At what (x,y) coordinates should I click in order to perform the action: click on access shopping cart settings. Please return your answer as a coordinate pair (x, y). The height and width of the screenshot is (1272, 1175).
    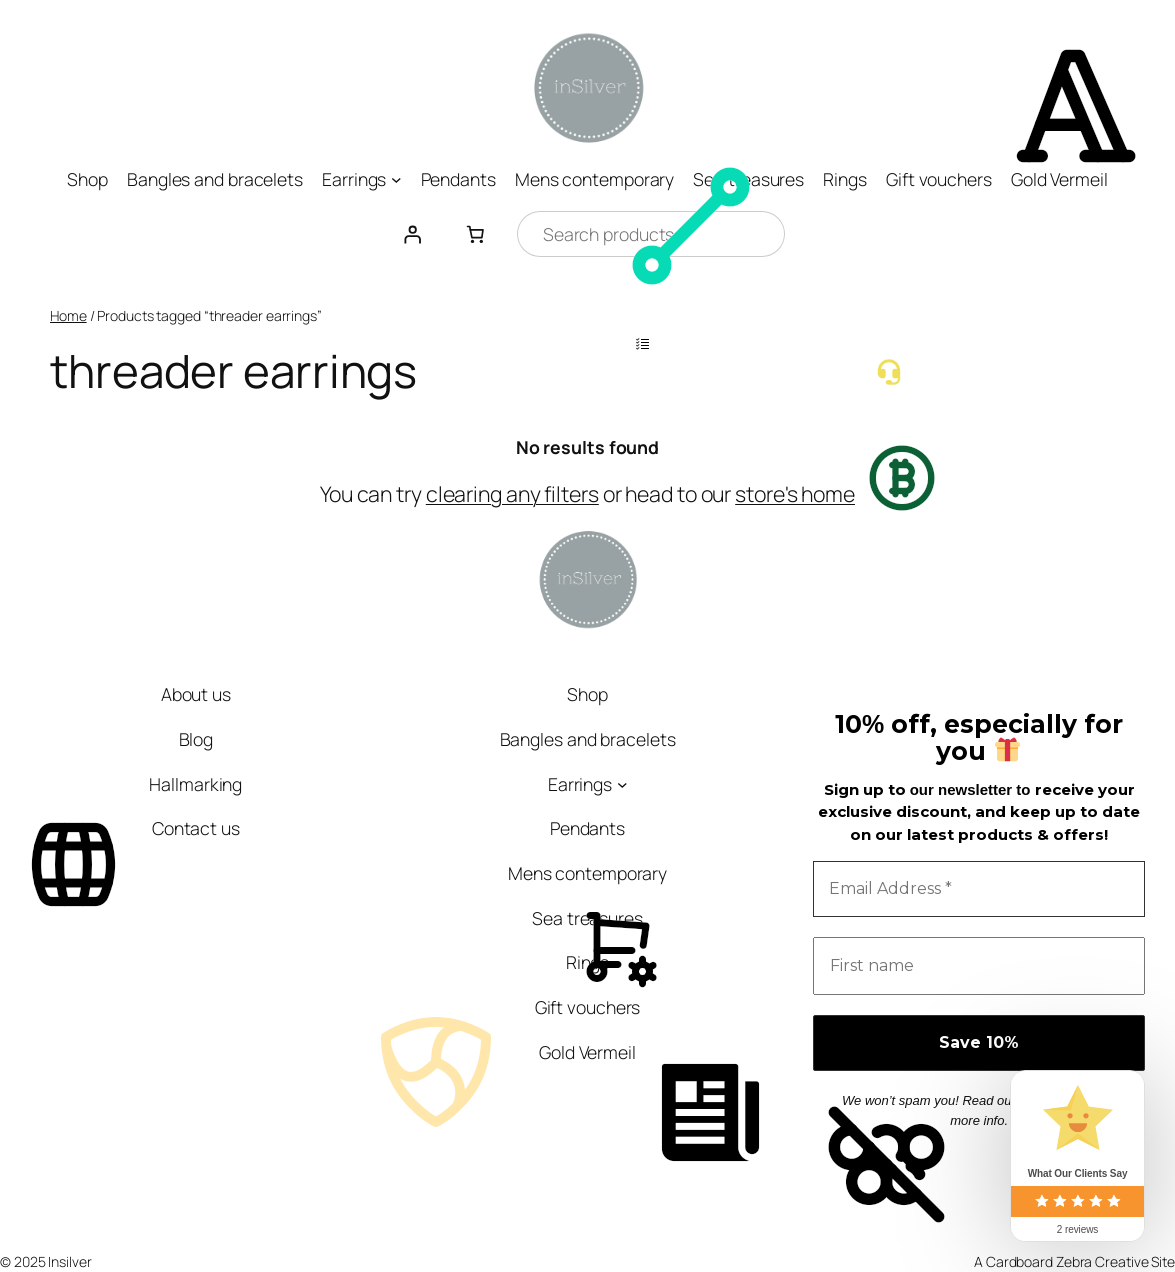
    Looking at the image, I should click on (618, 947).